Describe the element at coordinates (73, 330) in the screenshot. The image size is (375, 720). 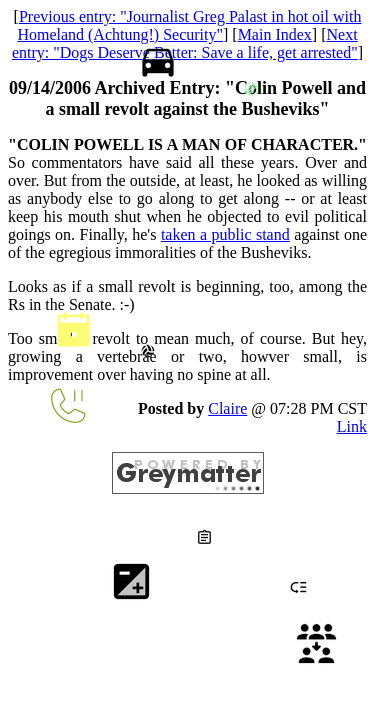
I see `calendar event or reminder pending` at that location.